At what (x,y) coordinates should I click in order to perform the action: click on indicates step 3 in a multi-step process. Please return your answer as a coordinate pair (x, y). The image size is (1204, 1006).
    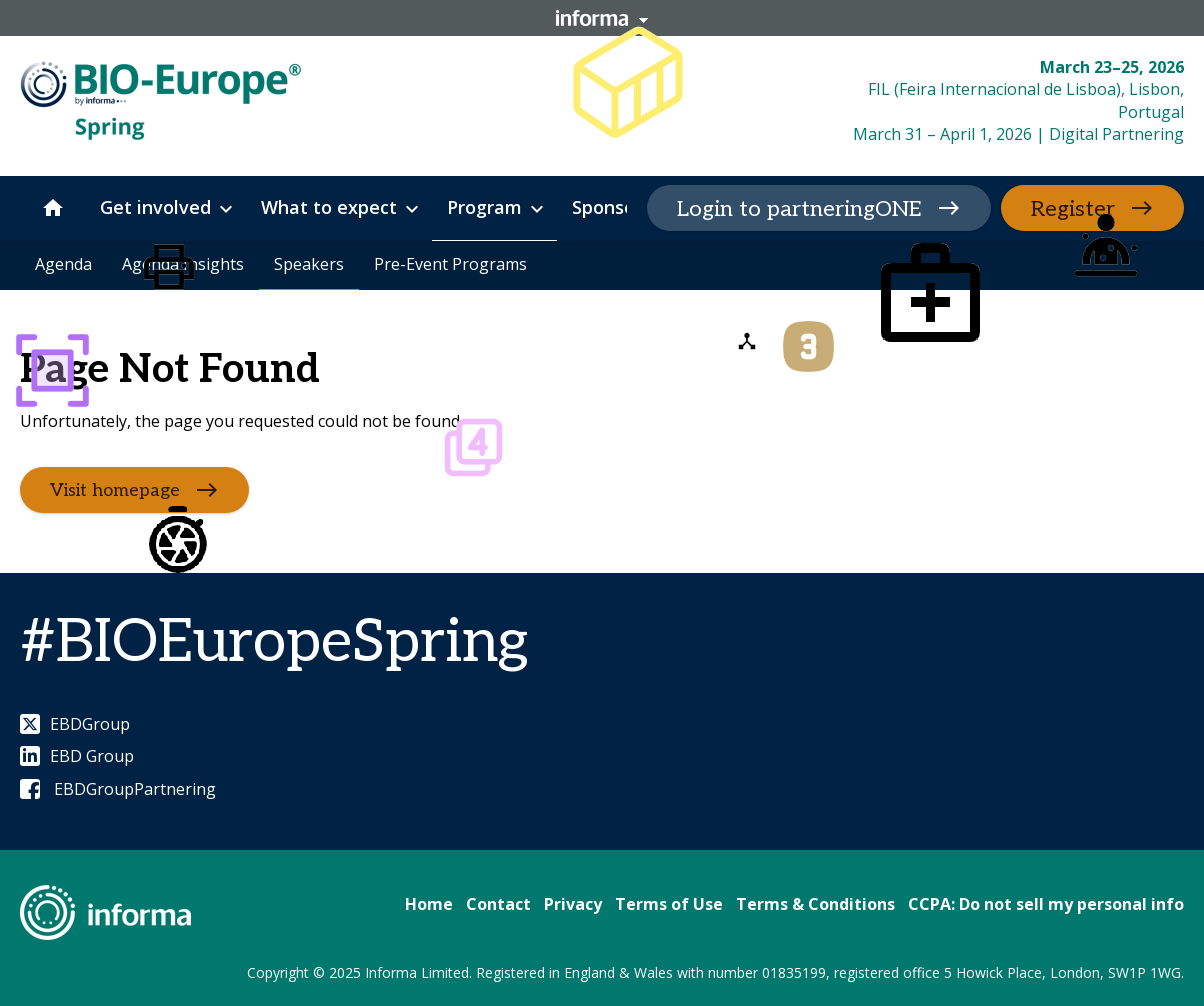
    Looking at the image, I should click on (808, 346).